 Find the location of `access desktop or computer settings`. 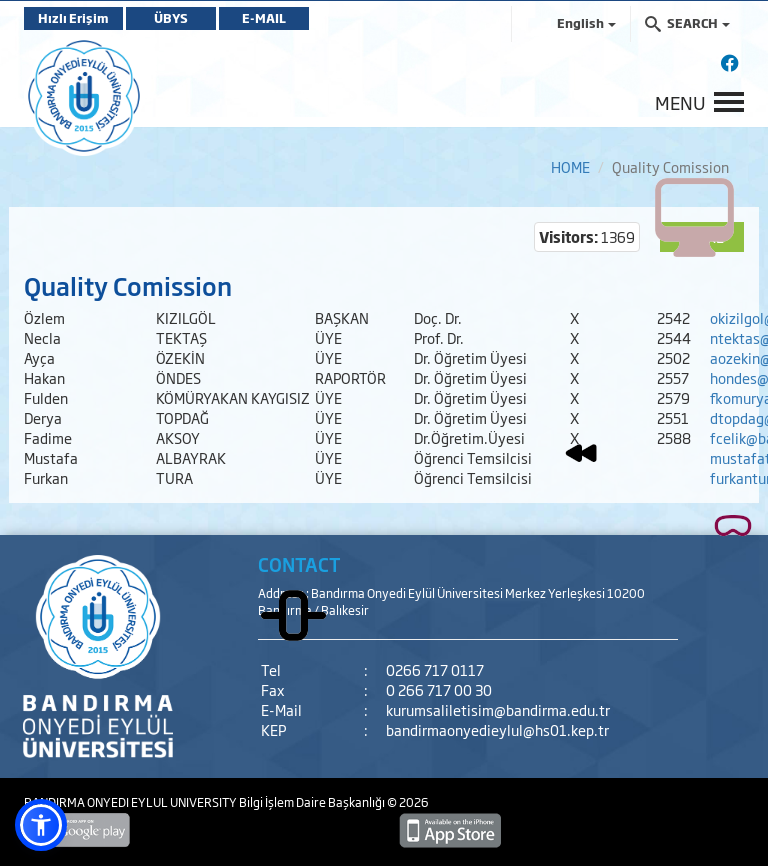

access desktop or computer settings is located at coordinates (694, 217).